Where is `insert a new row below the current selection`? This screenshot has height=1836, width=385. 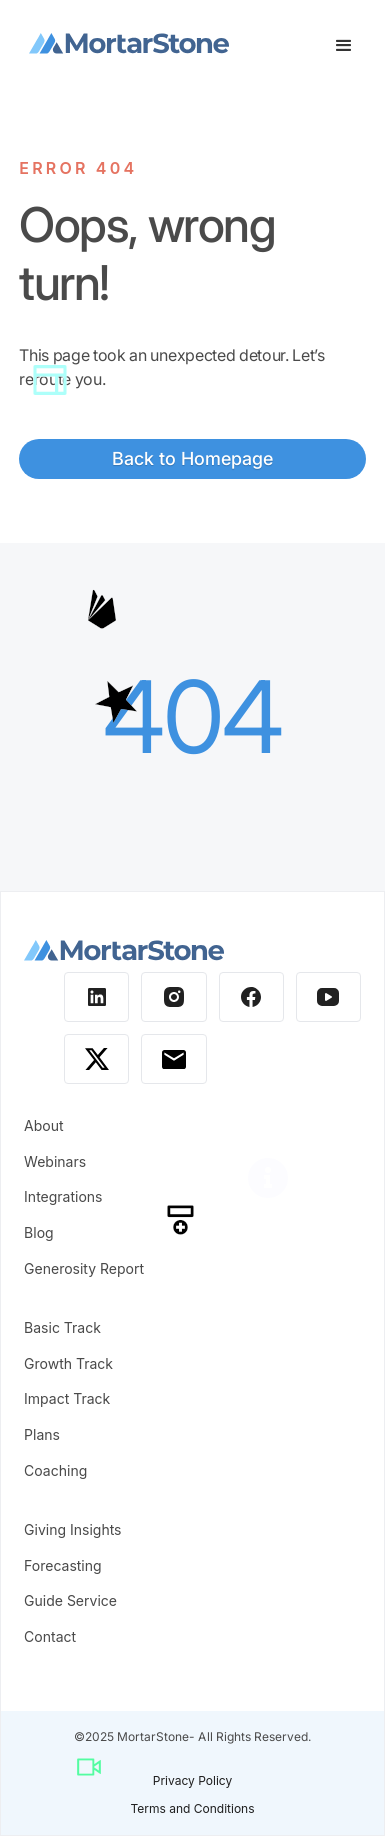 insert a new row below the current selection is located at coordinates (180, 1218).